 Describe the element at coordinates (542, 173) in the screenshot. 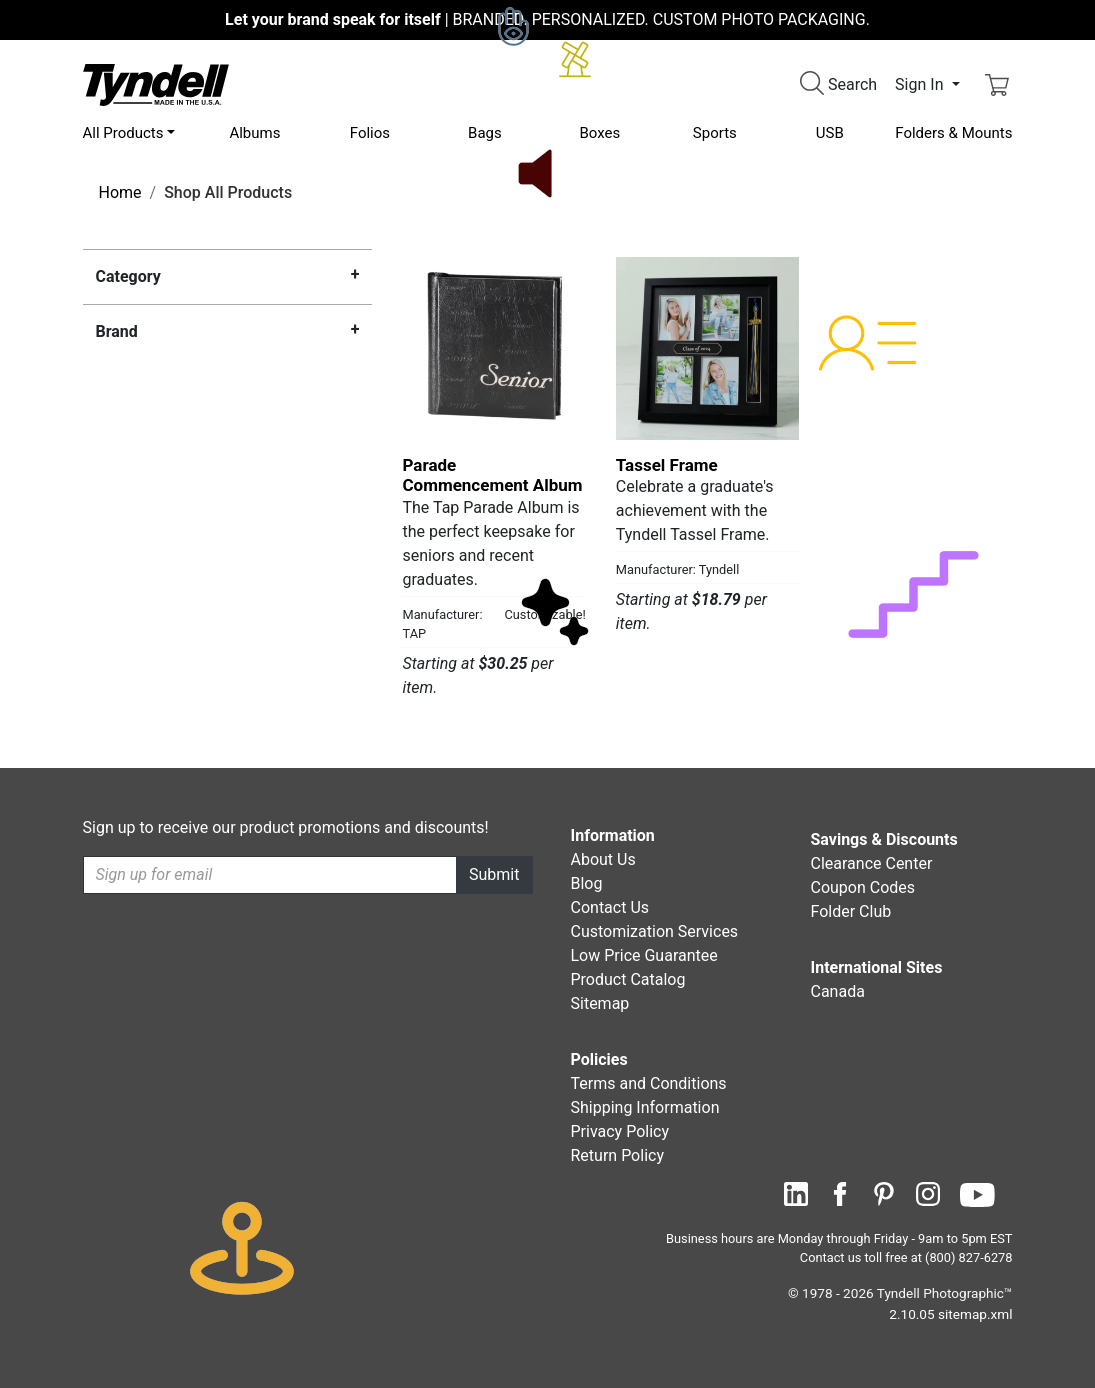

I see `speaker with no audio output` at that location.